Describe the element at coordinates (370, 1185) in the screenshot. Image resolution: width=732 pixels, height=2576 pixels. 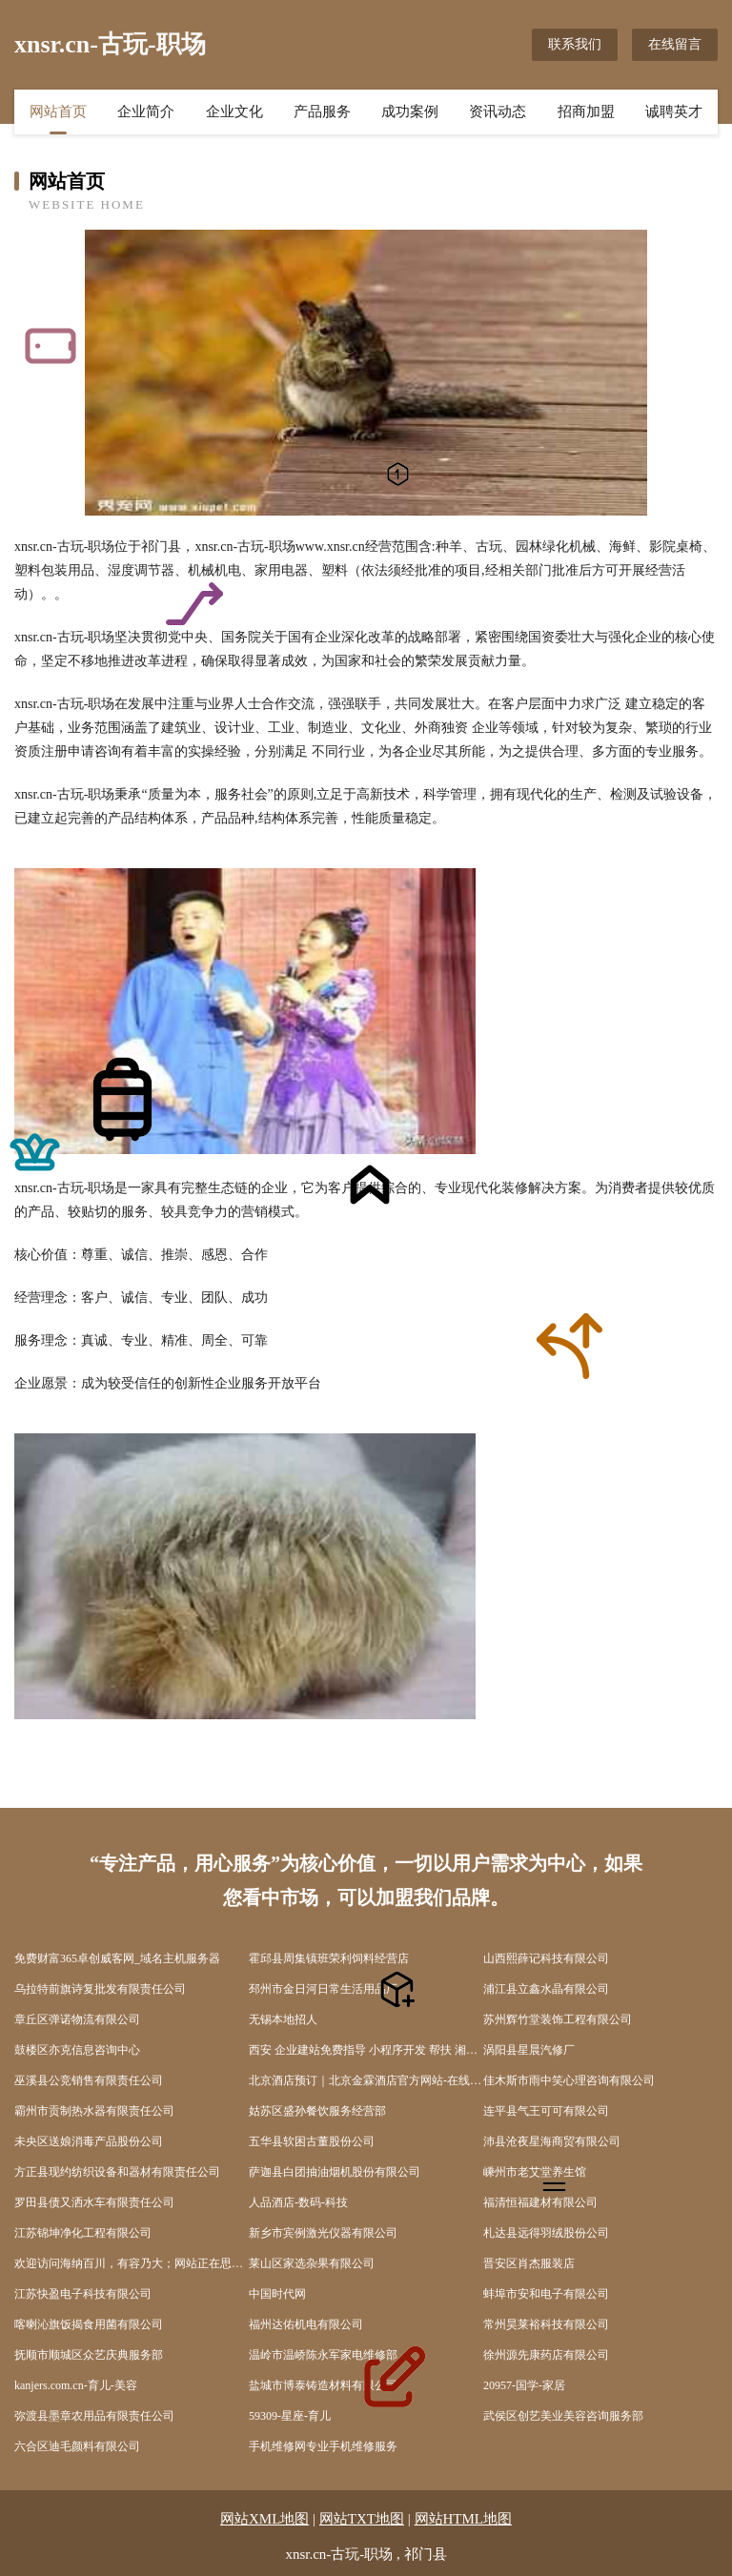
I see `move item up in a list` at that location.